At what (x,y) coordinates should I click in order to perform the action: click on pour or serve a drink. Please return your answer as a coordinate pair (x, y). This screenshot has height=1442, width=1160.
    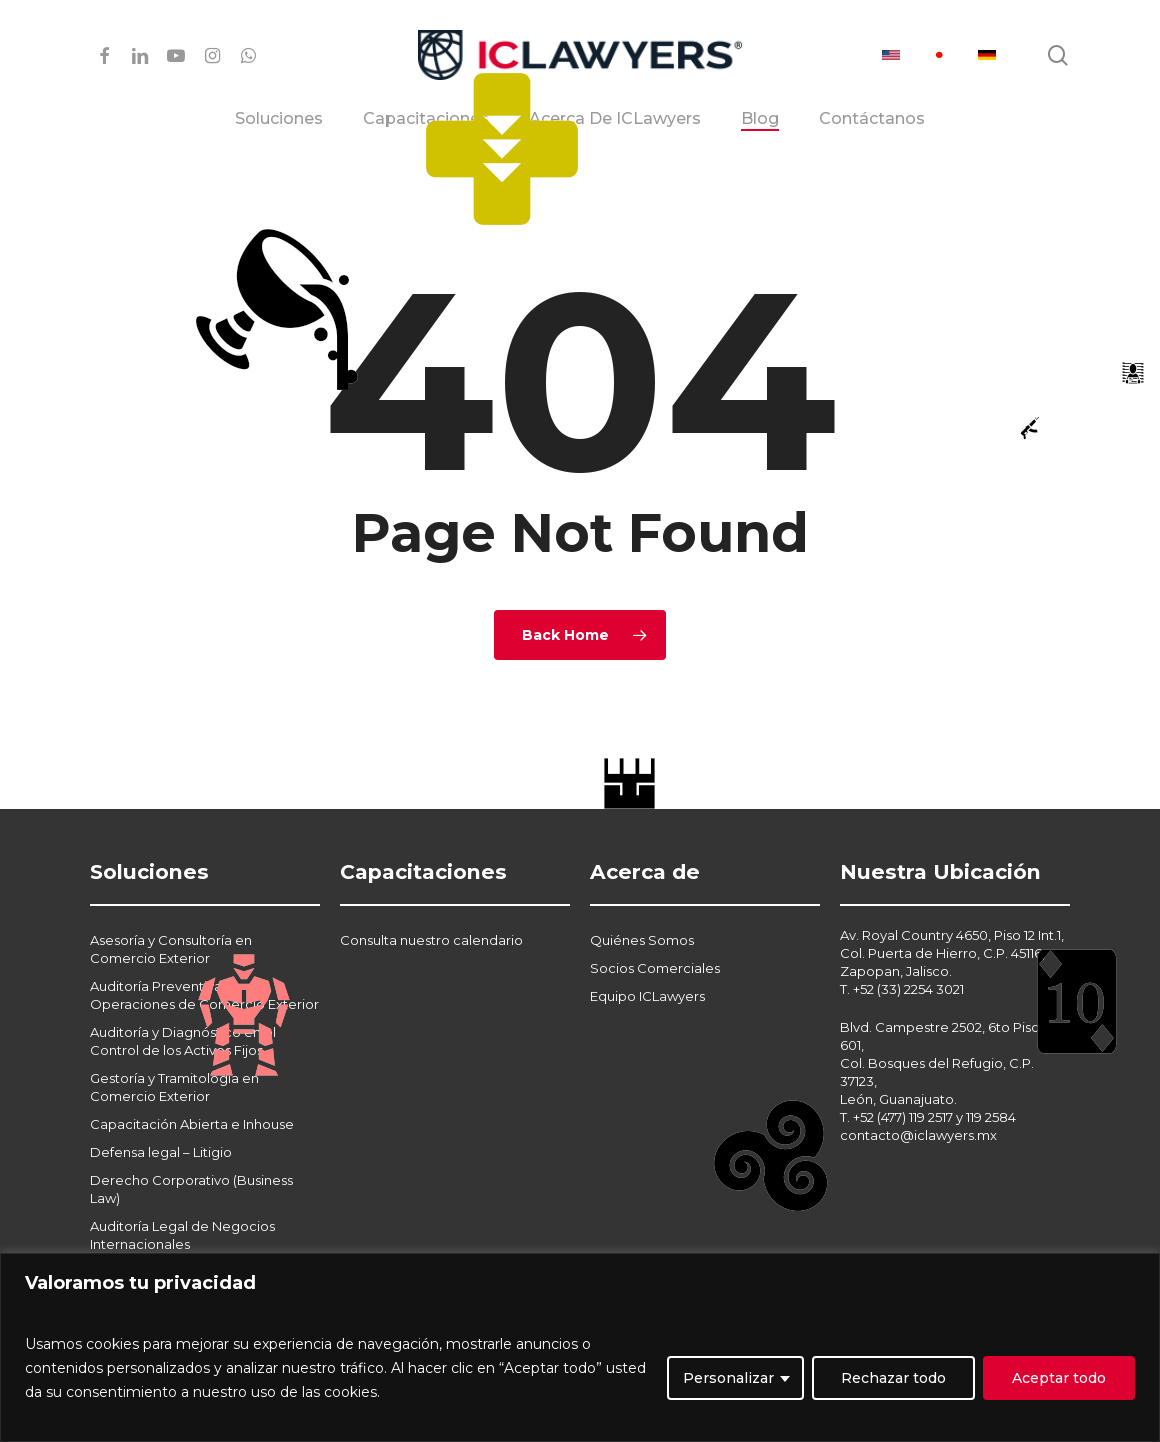
    Looking at the image, I should click on (277, 309).